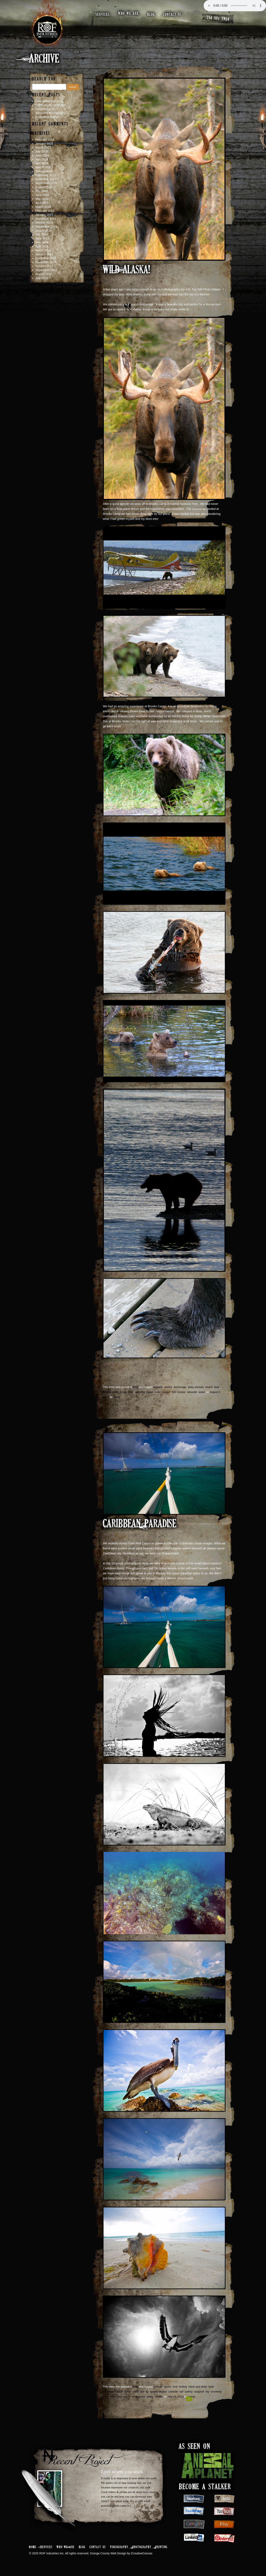  I want to click on create a new folder, so click(189, 2399).